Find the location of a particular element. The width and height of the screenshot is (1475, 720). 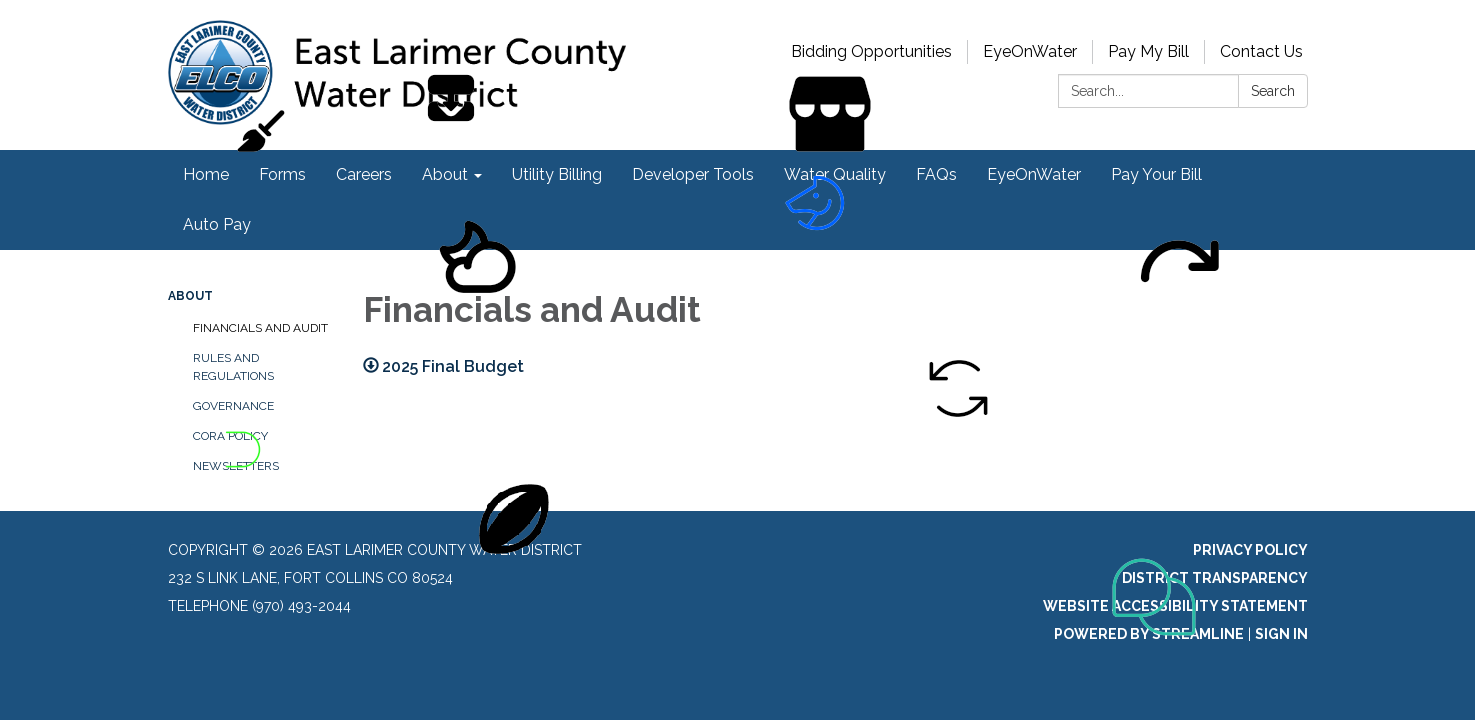

move to the next step in a workflow diagram is located at coordinates (451, 98).